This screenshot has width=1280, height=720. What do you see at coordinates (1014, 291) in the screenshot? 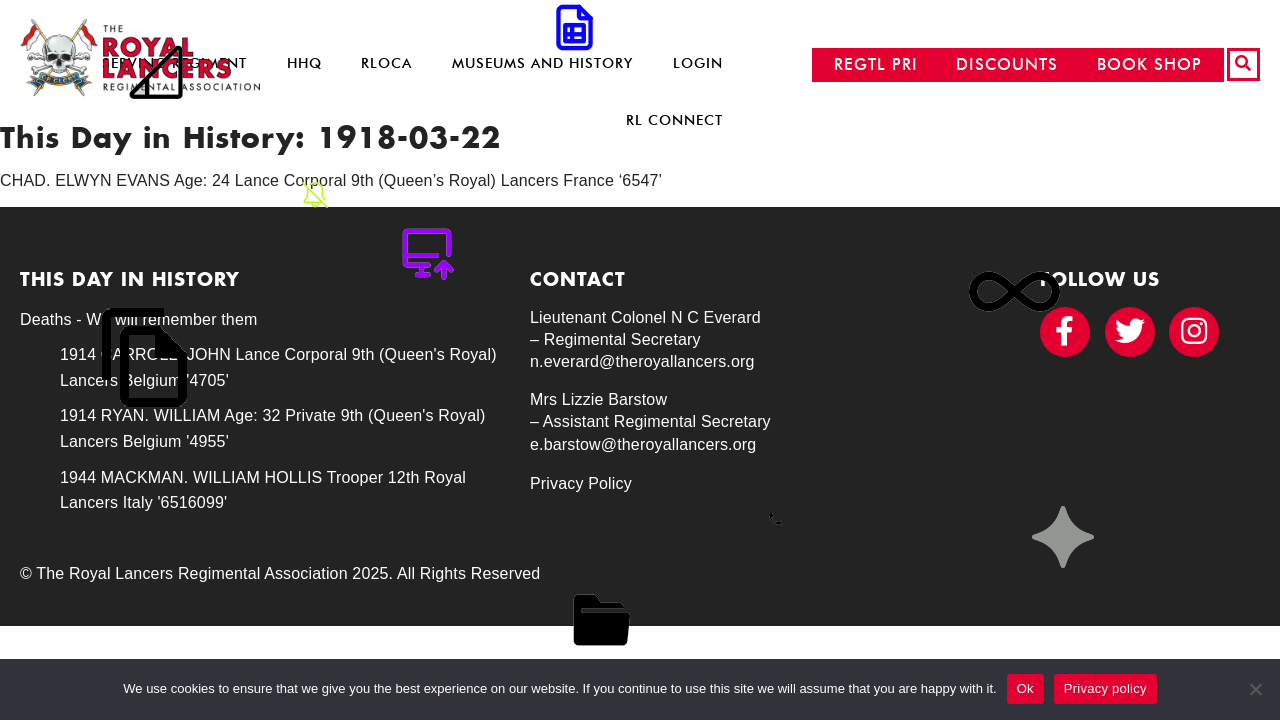
I see `indicates unlimited or infinite capacity` at bounding box center [1014, 291].